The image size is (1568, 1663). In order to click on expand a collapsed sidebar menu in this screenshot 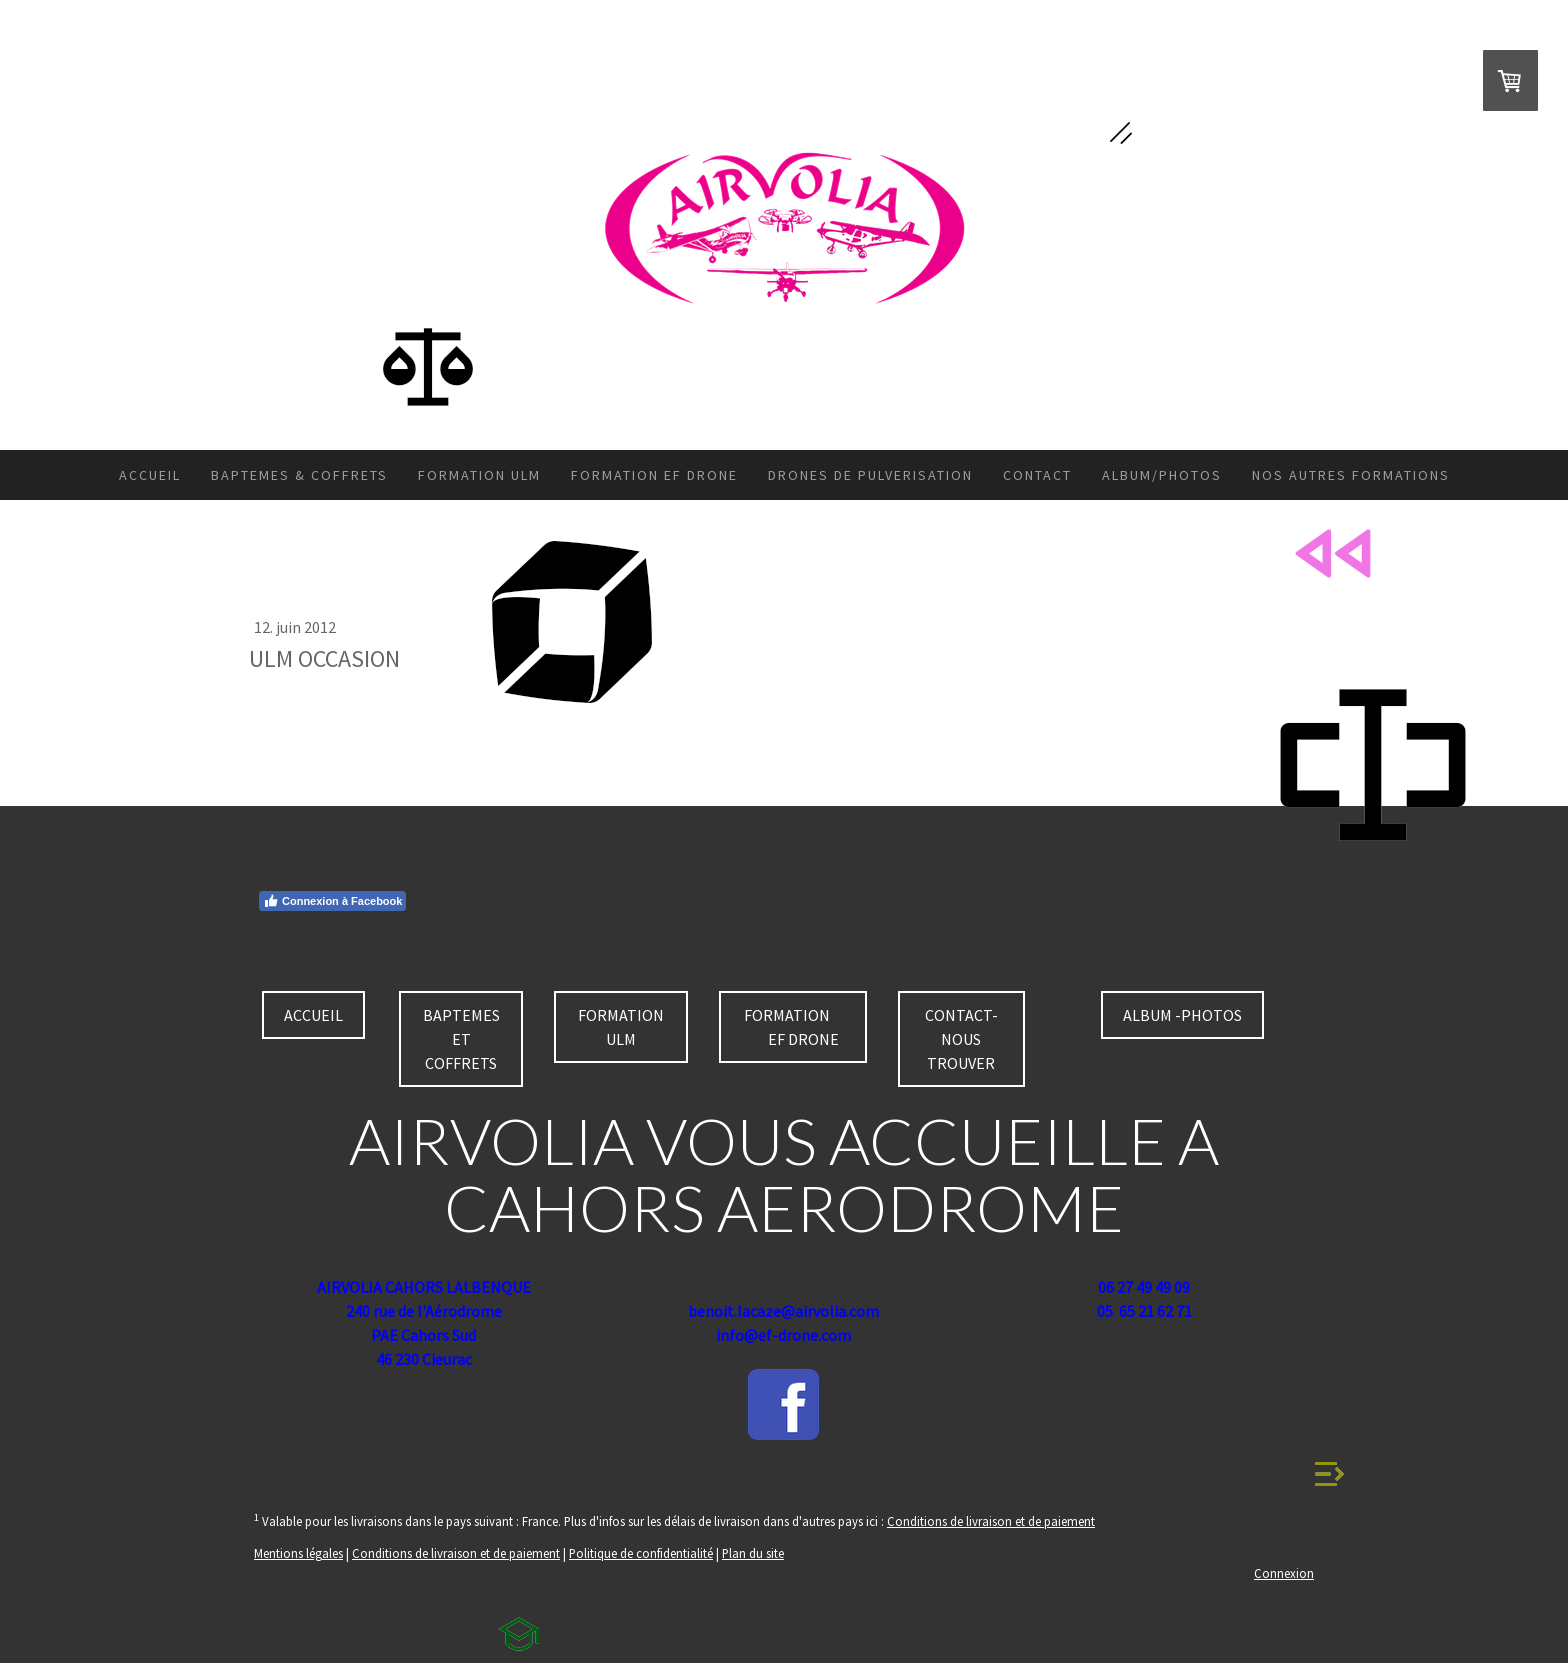, I will do `click(1329, 1474)`.